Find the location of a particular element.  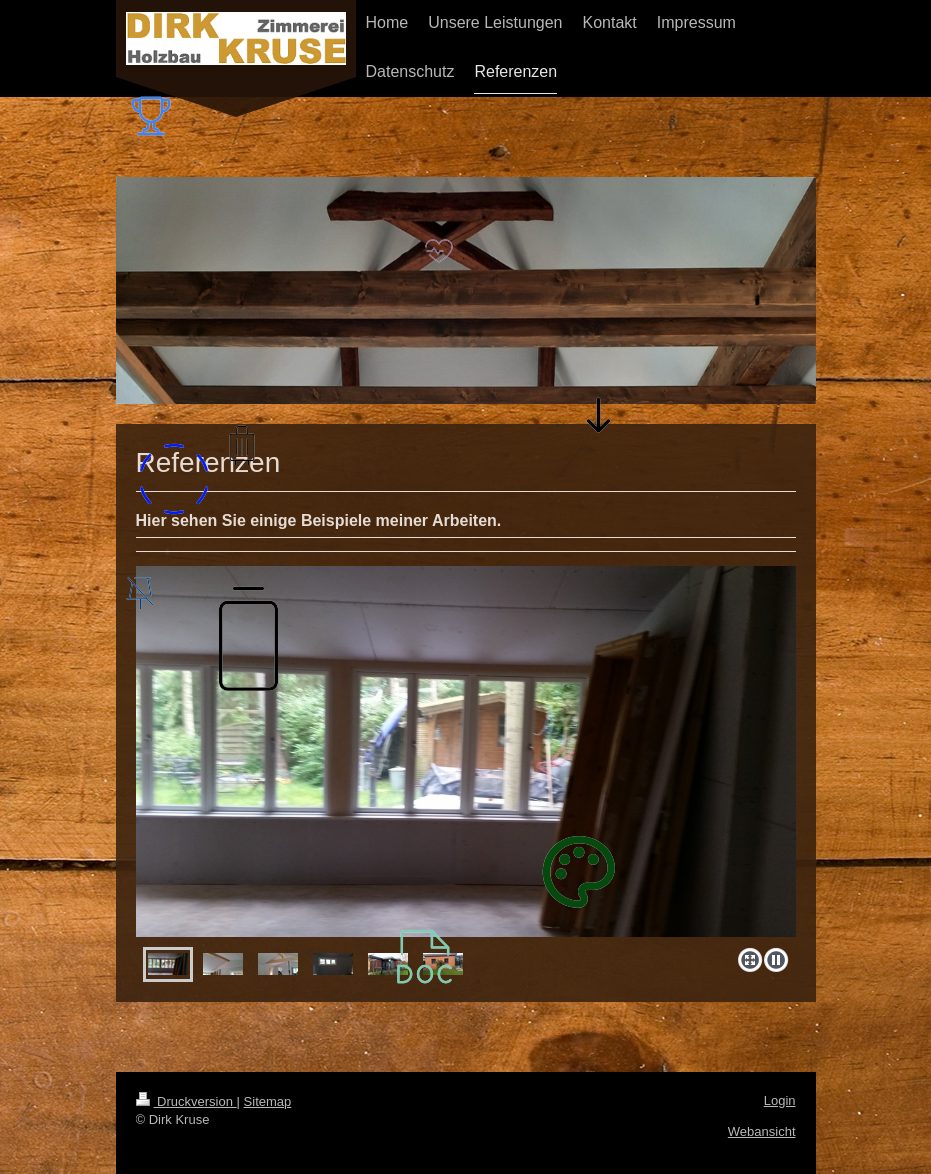

customize theme or color settings is located at coordinates (579, 872).